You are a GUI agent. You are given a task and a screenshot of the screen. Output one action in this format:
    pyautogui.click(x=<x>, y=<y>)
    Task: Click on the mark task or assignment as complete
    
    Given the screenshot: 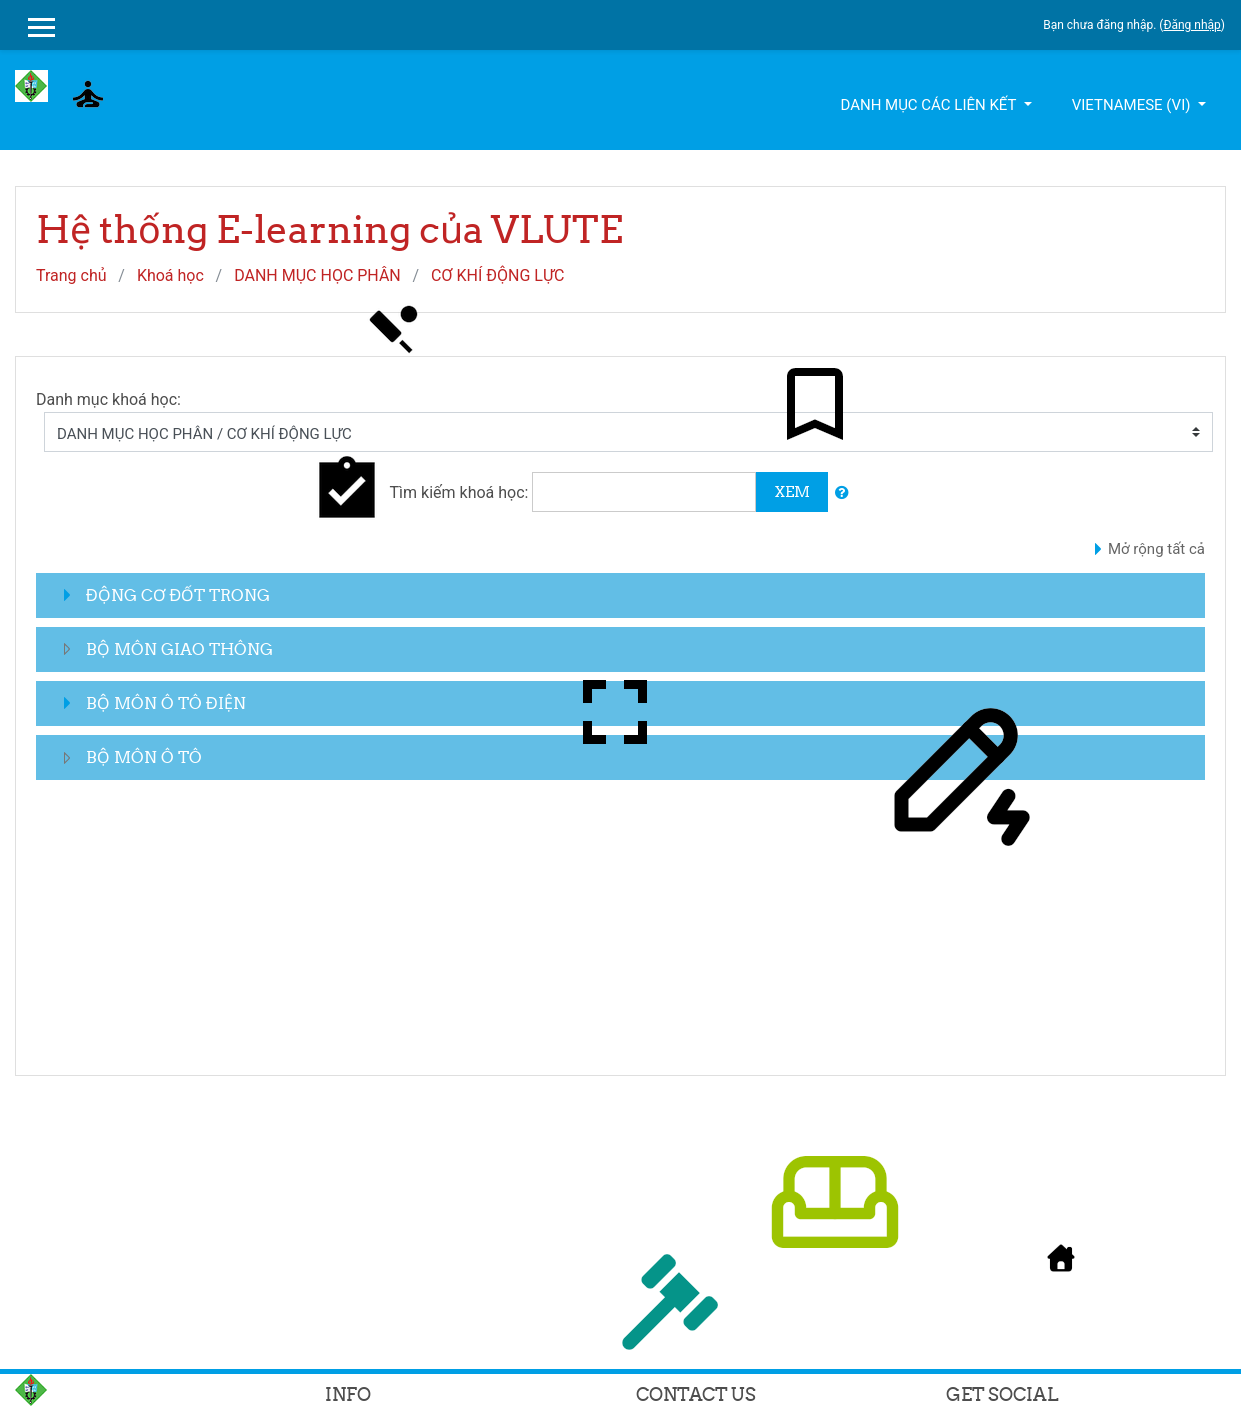 What is the action you would take?
    pyautogui.click(x=347, y=490)
    